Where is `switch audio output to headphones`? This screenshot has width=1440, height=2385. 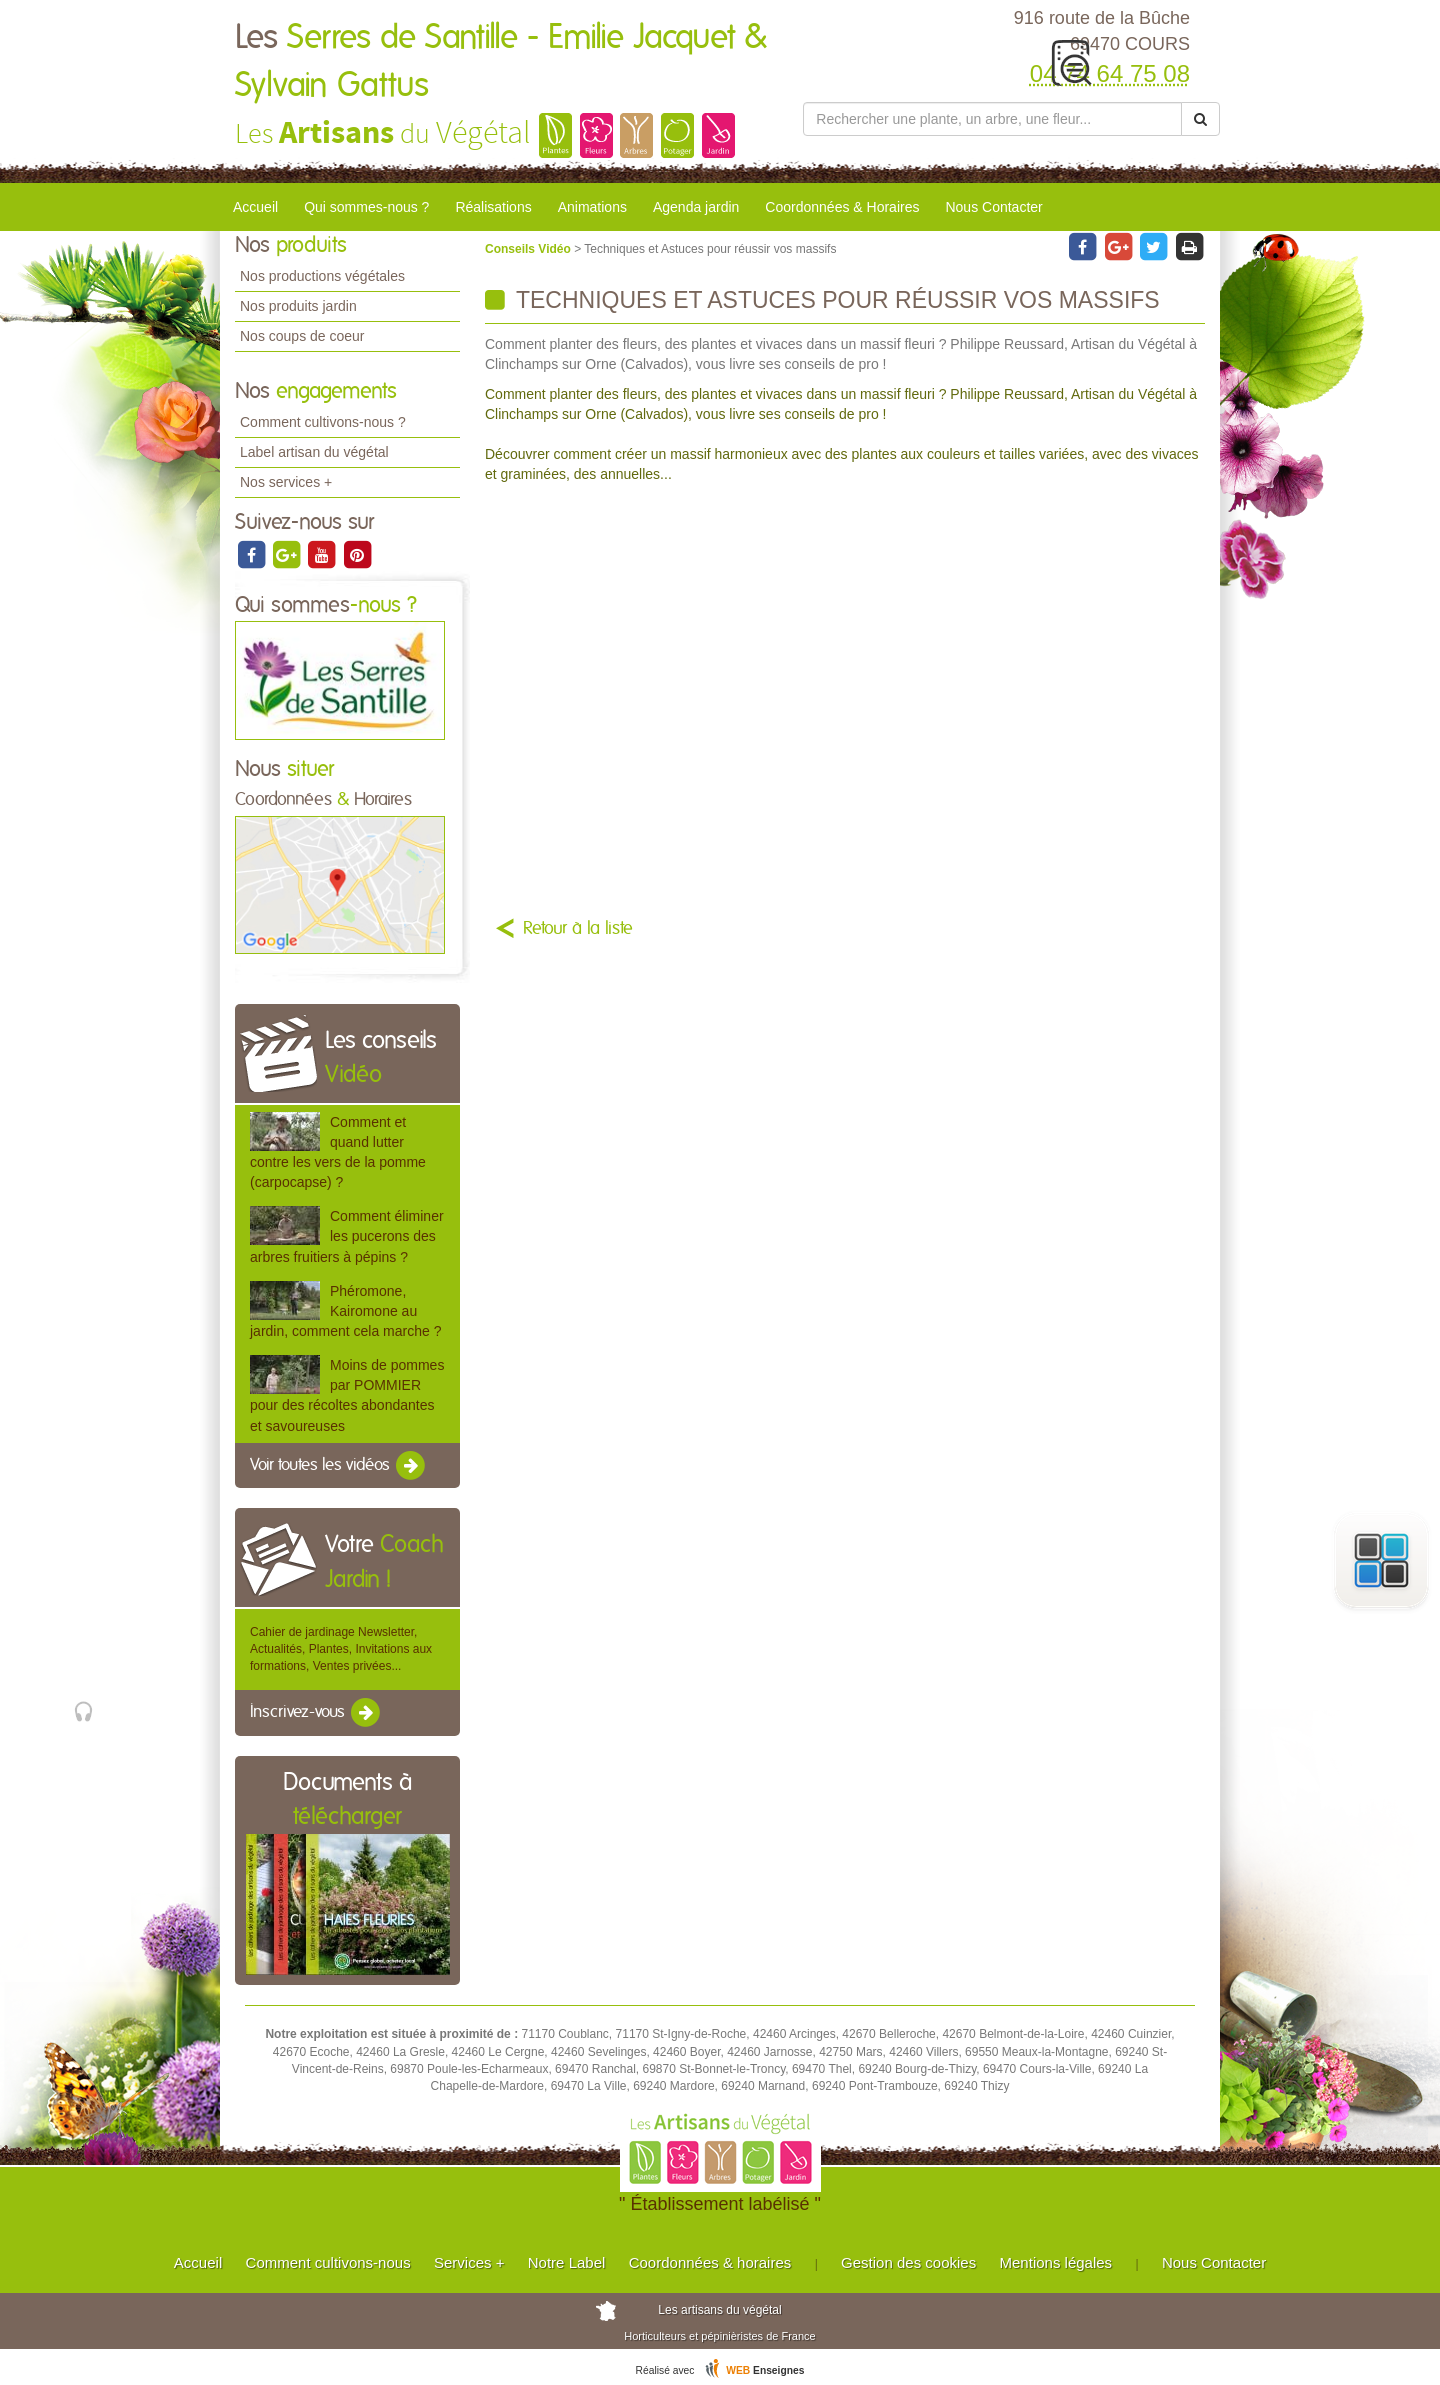
switch audio output to headphones is located at coordinates (83, 1711).